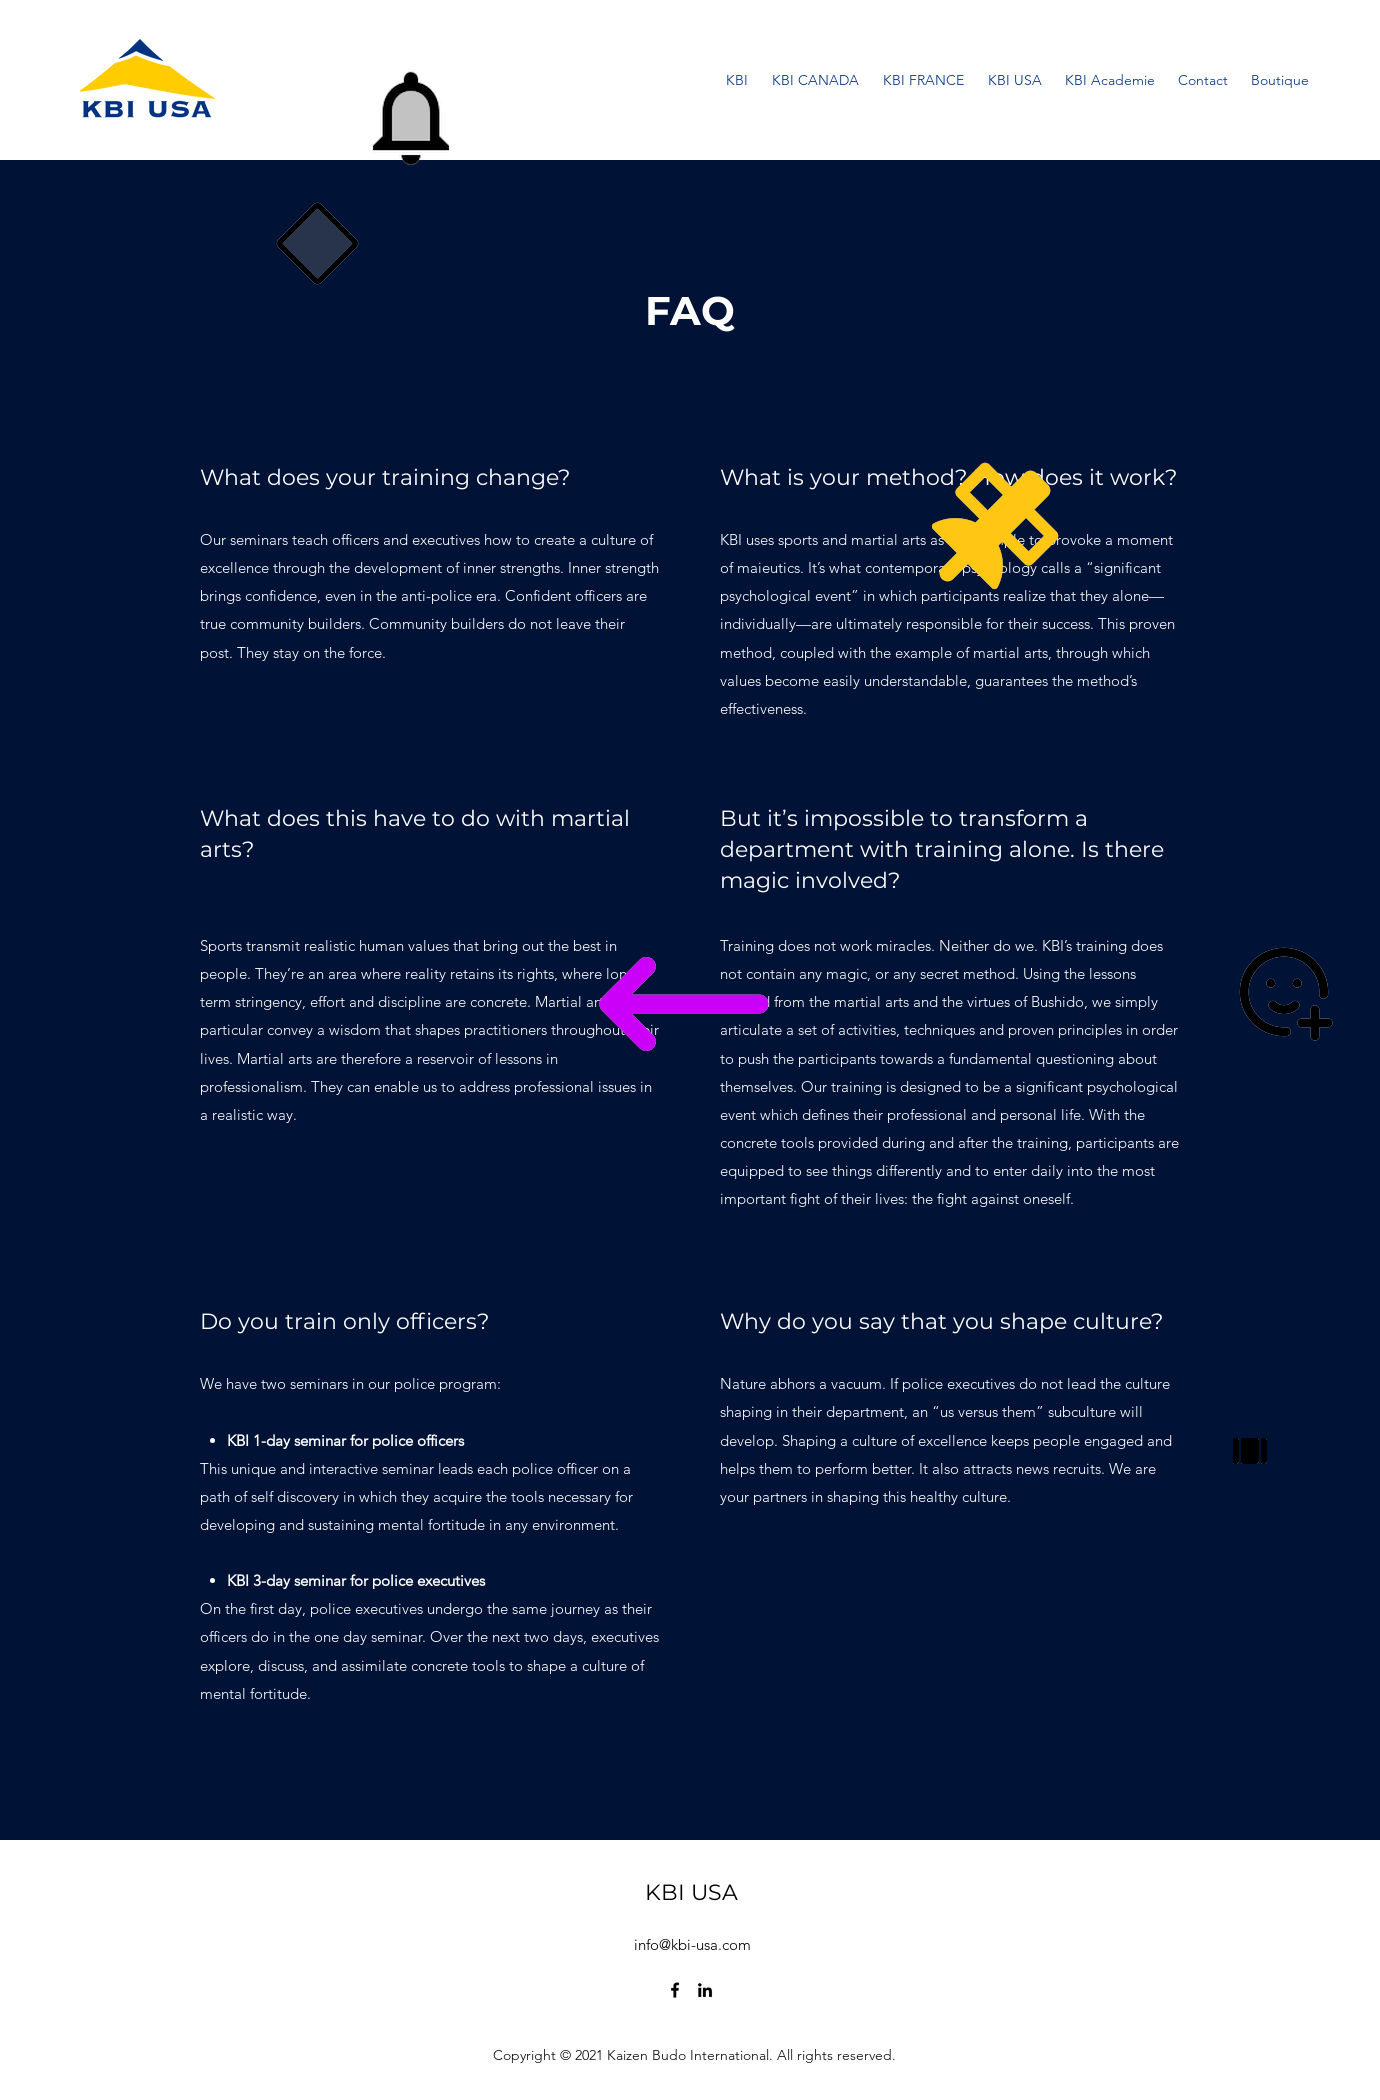  What do you see at coordinates (1249, 1452) in the screenshot?
I see `switch to array or column view layout` at bounding box center [1249, 1452].